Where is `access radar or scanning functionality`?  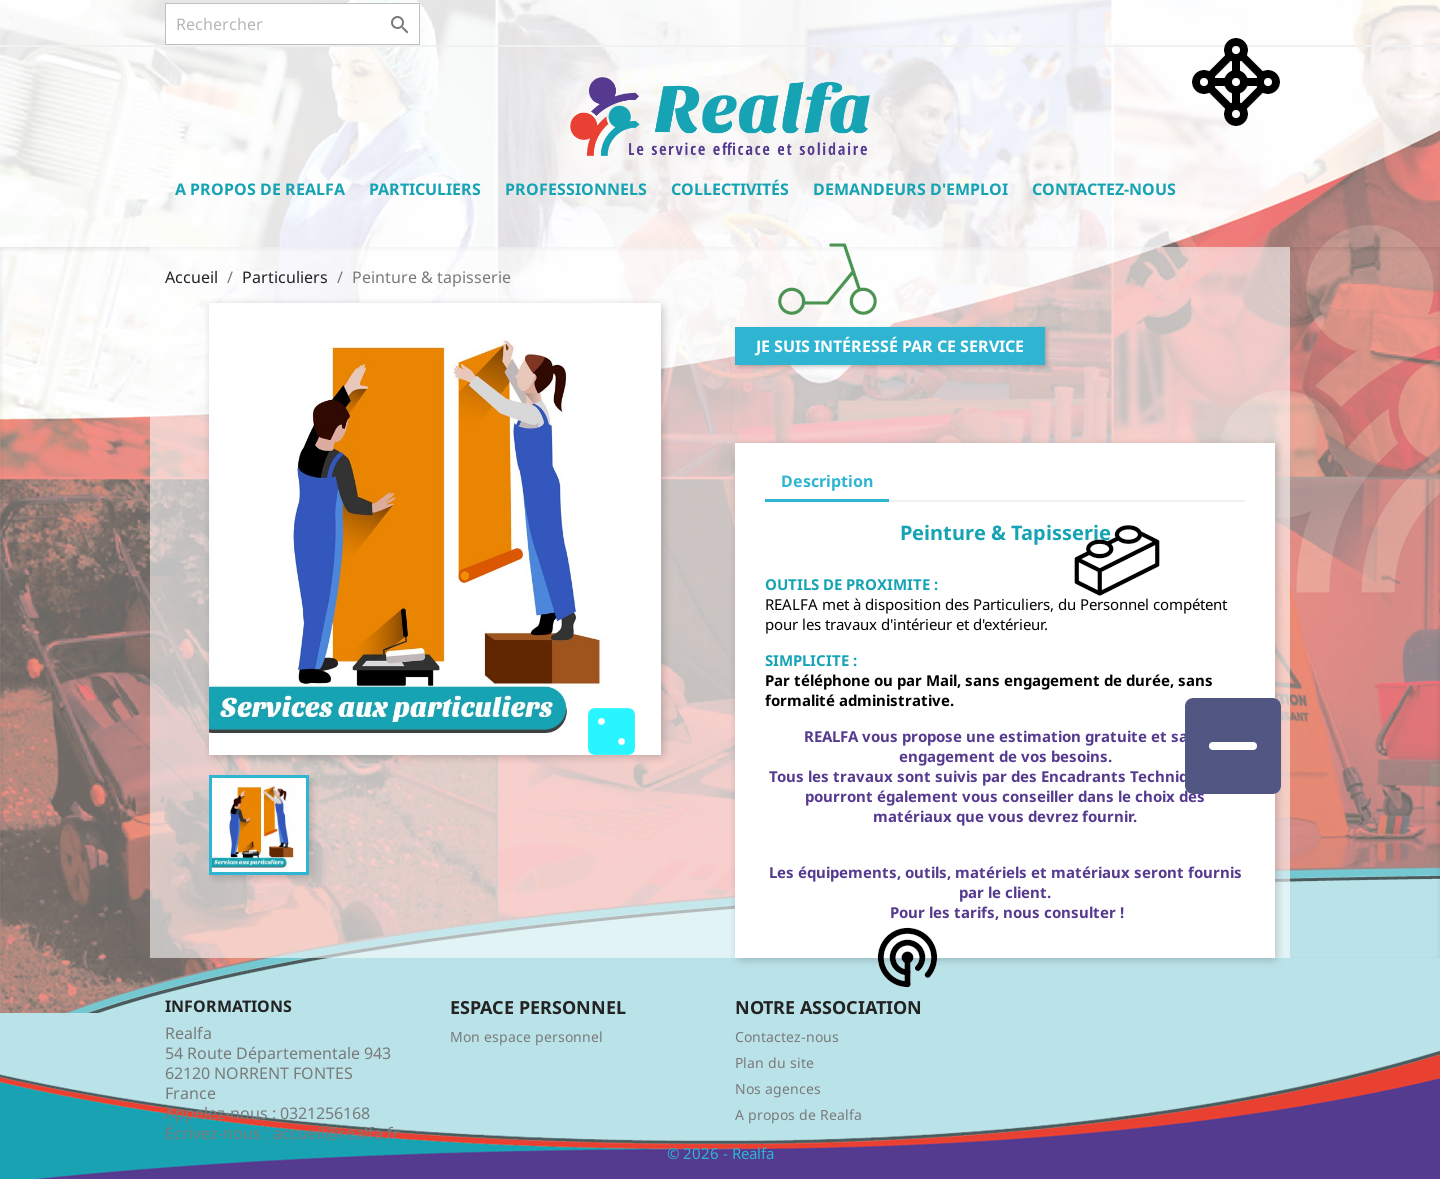
access radar or scanning functionality is located at coordinates (907, 957).